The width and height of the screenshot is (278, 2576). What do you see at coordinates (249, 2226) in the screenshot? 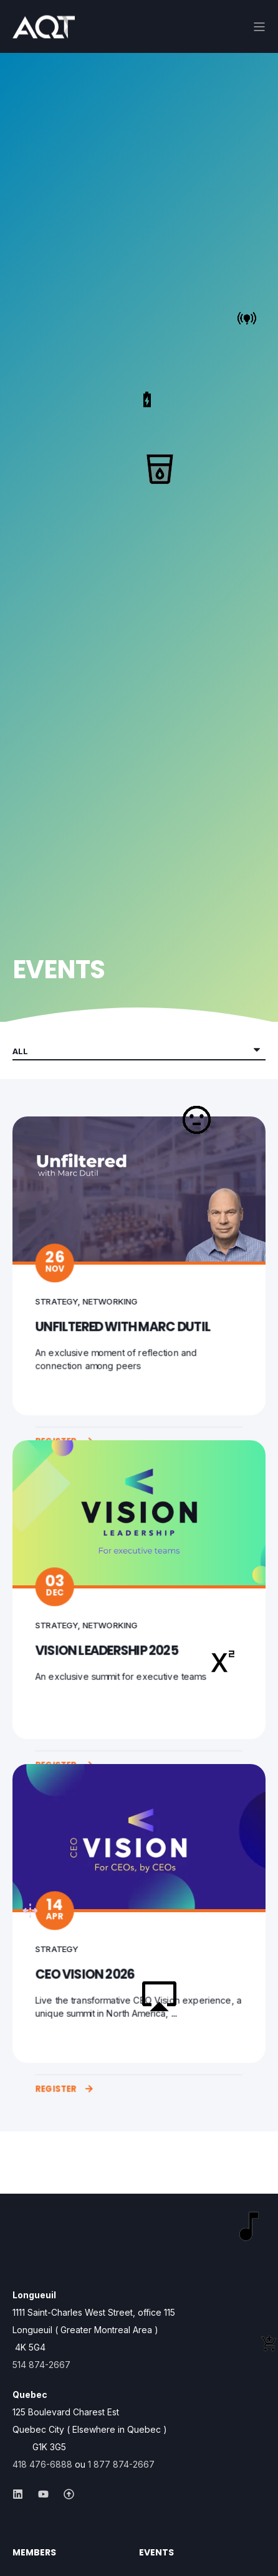
I see `play or access audio content` at bounding box center [249, 2226].